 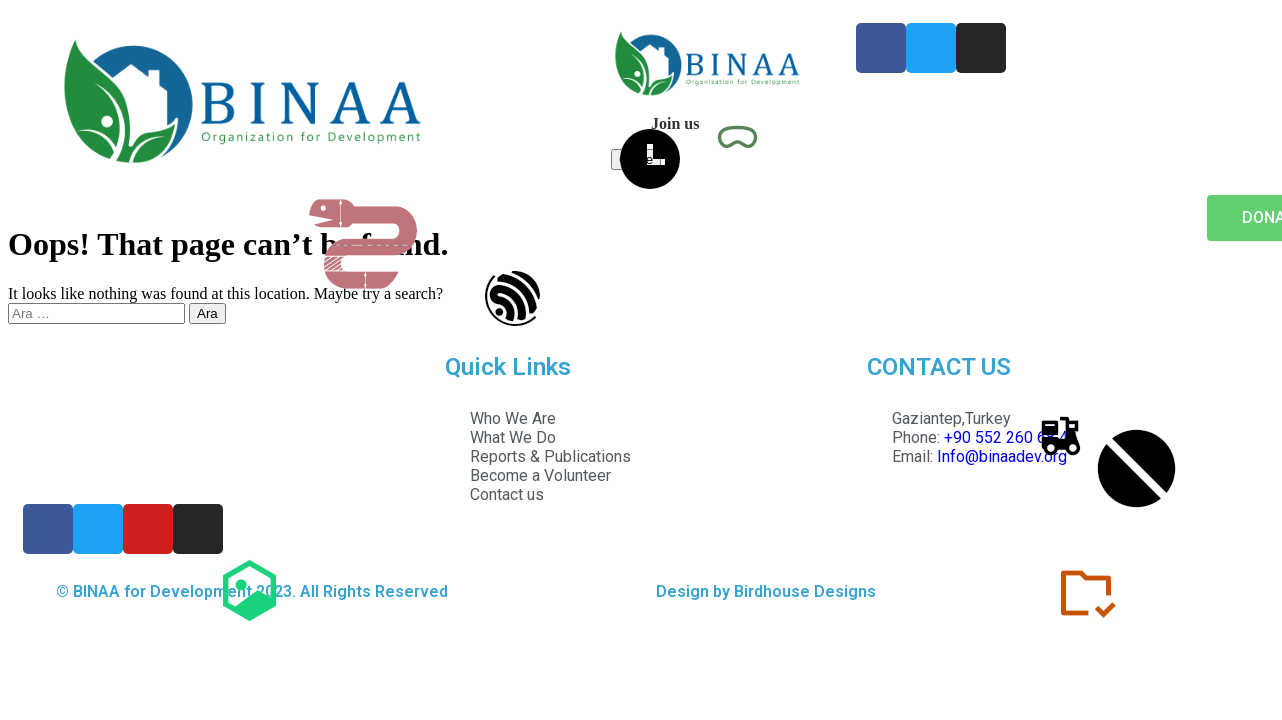 What do you see at coordinates (363, 244) in the screenshot?
I see `pyscaffold python project scaffolding tool logo` at bounding box center [363, 244].